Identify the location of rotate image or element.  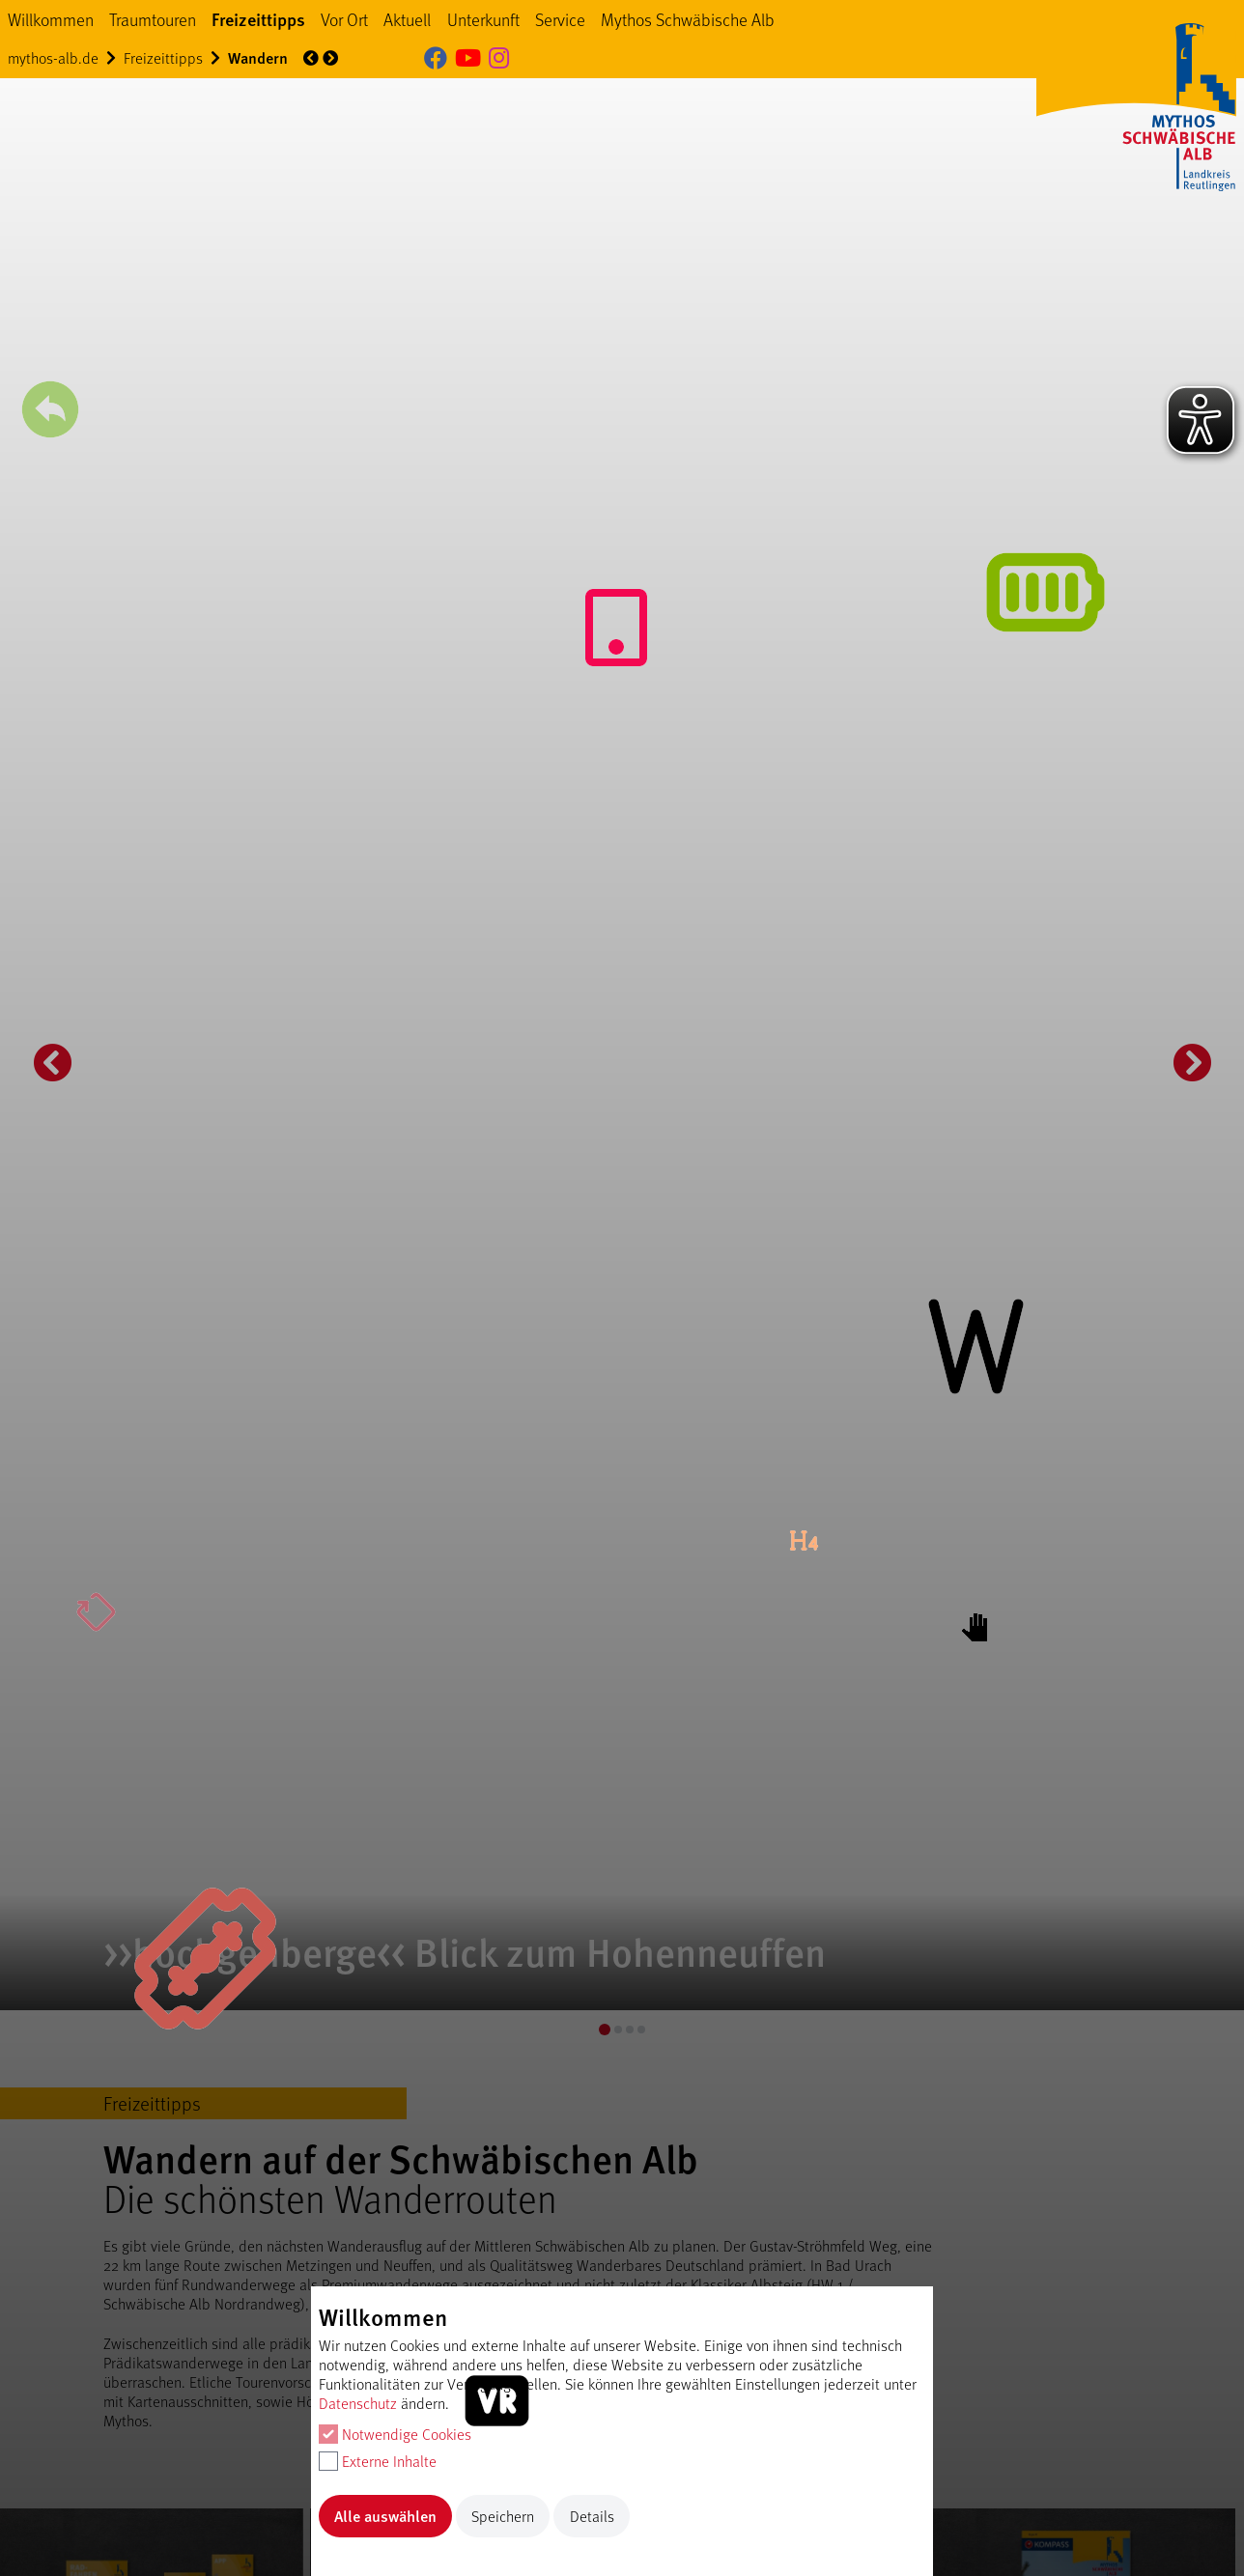
(96, 1611).